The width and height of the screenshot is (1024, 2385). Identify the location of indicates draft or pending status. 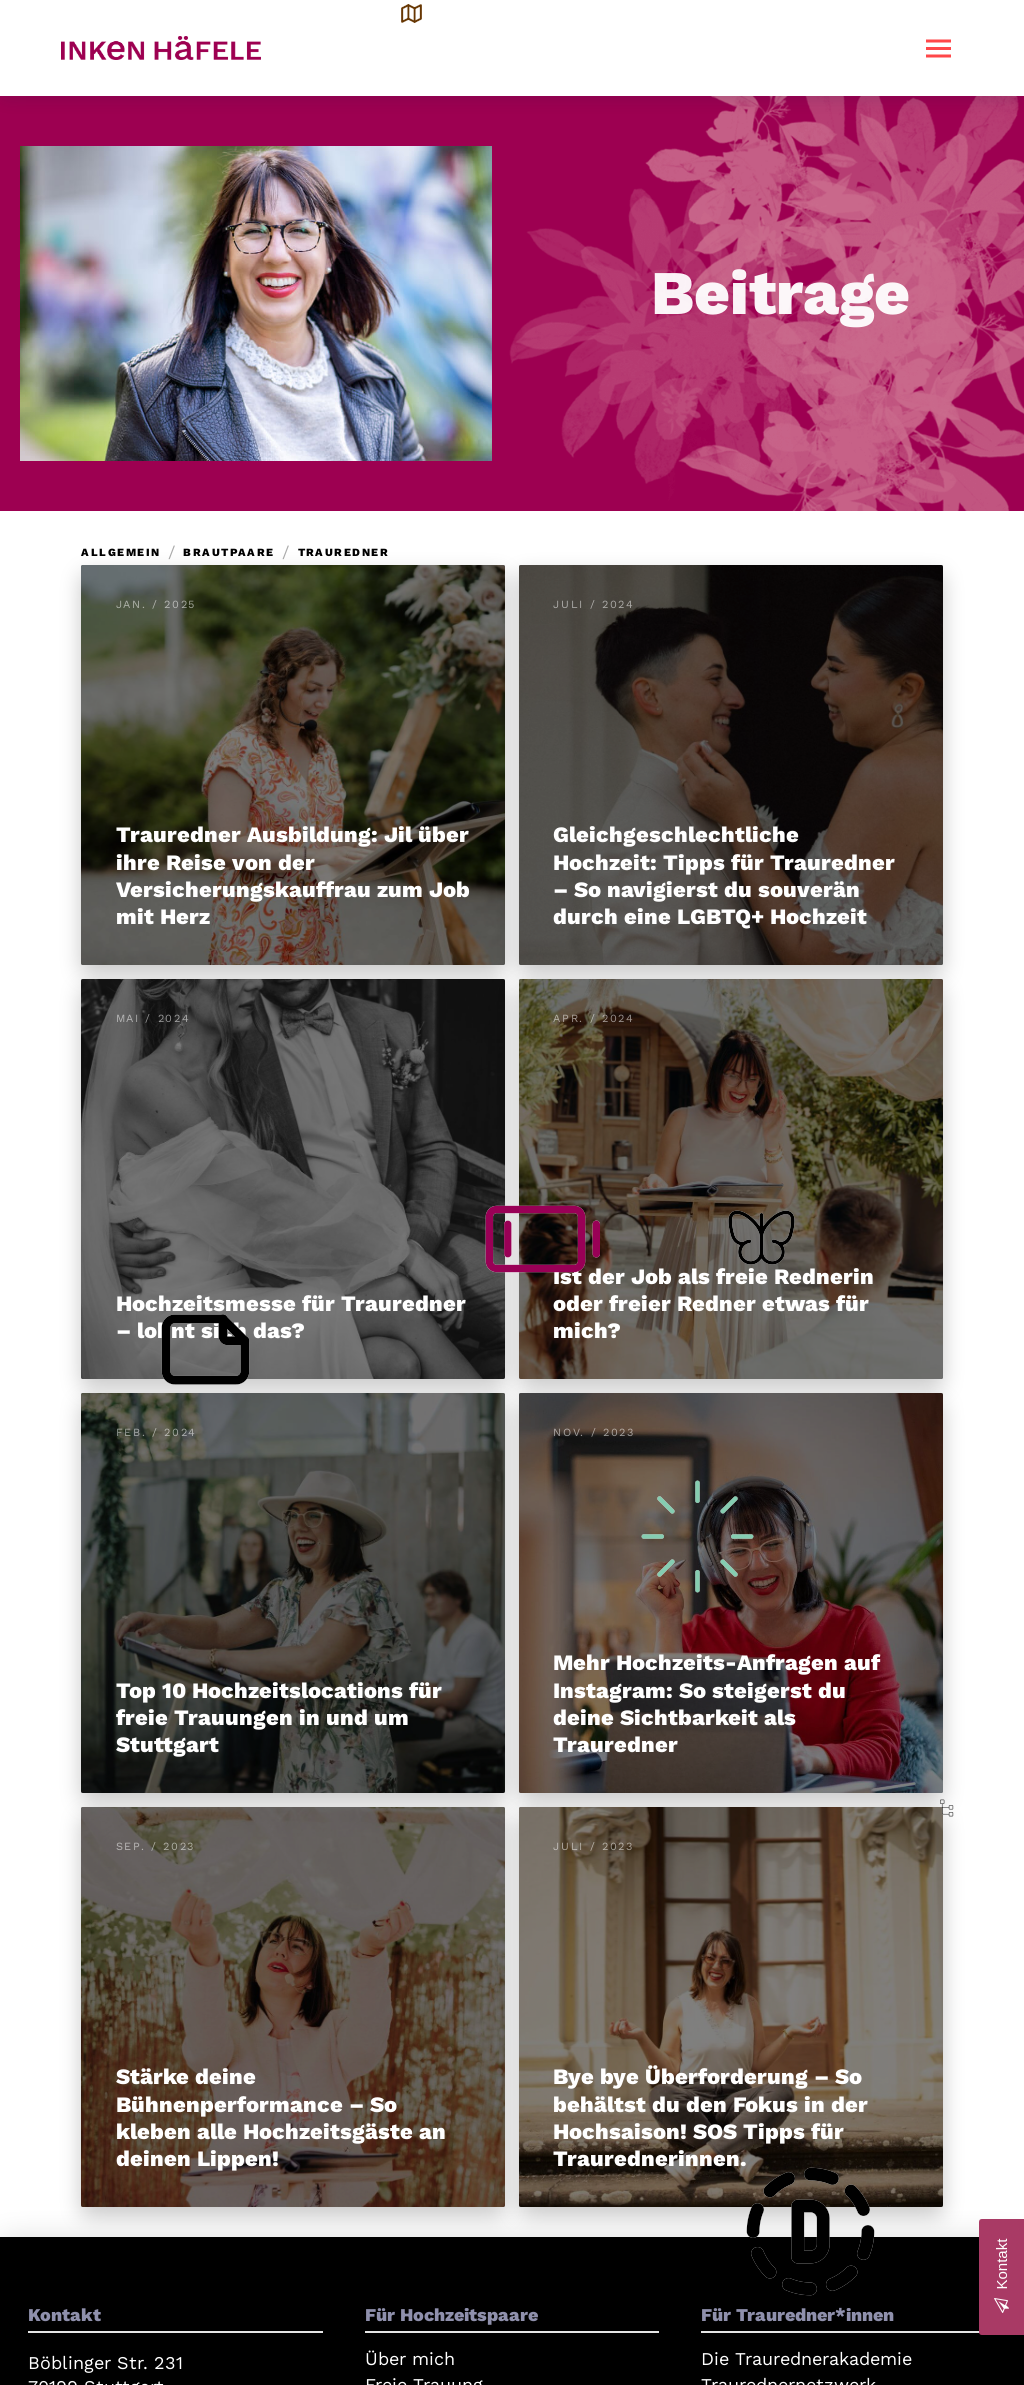
(810, 2231).